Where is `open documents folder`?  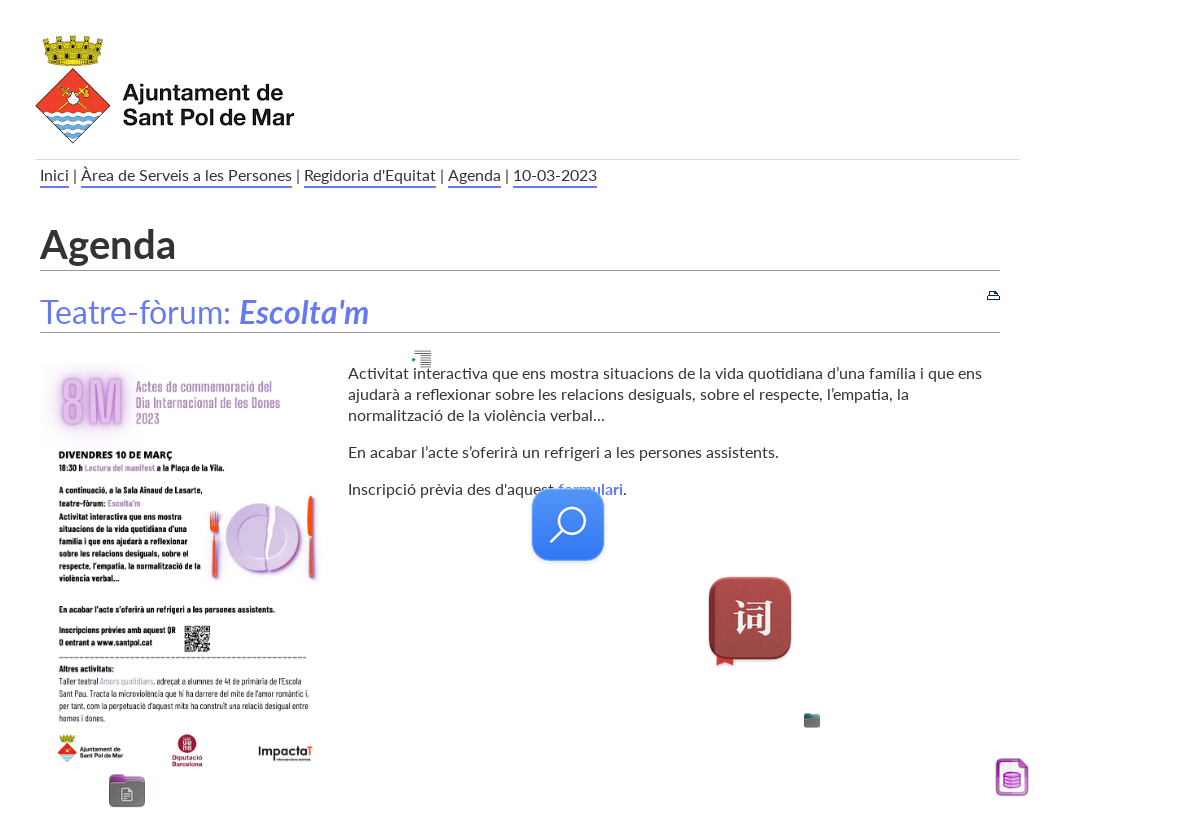
open documents folder is located at coordinates (127, 790).